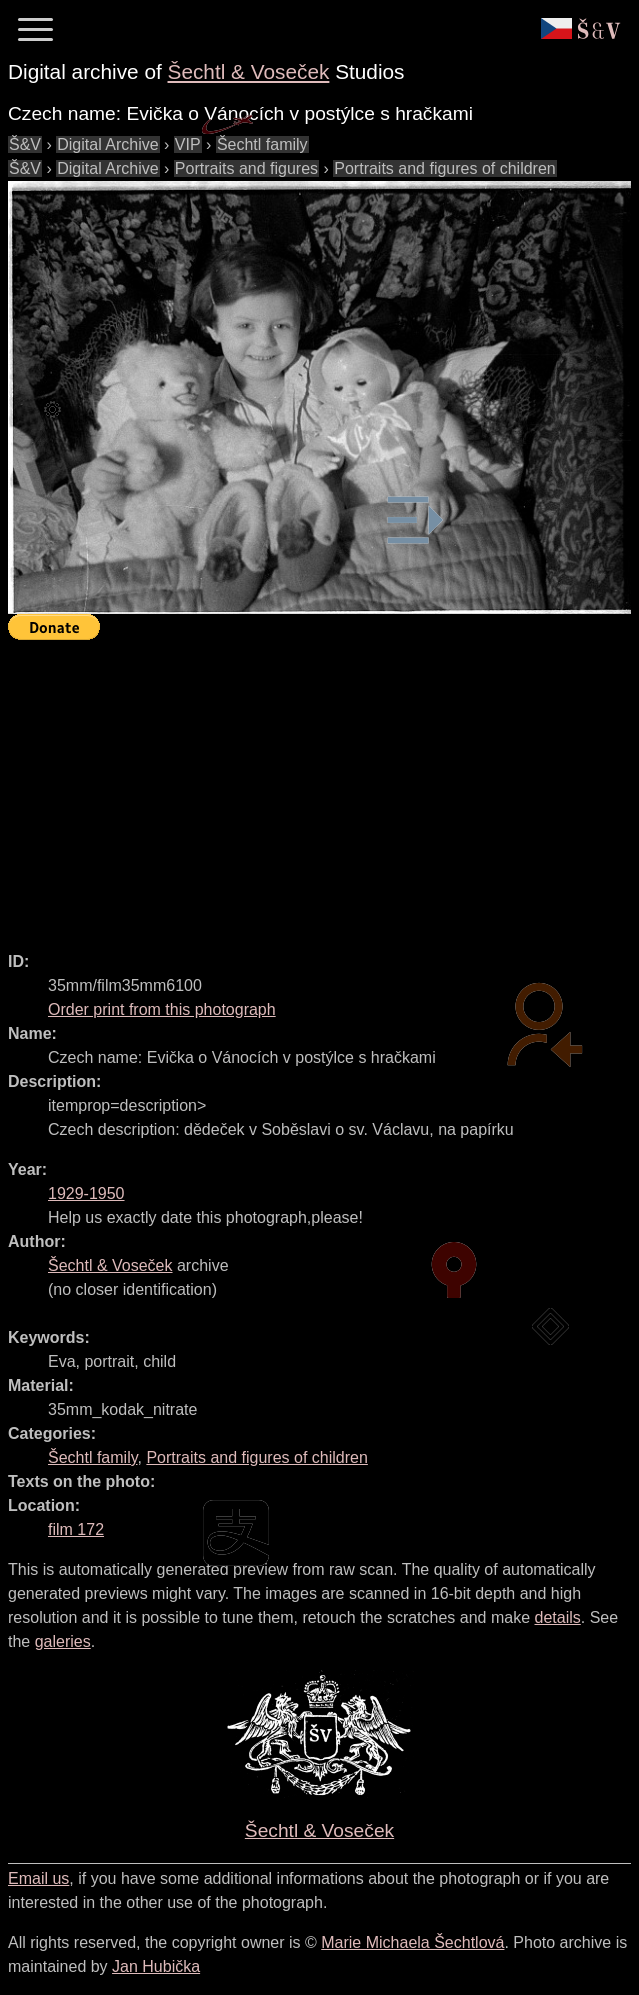 This screenshot has width=639, height=1995. I want to click on visit the Norwegian Air website, so click(227, 124).